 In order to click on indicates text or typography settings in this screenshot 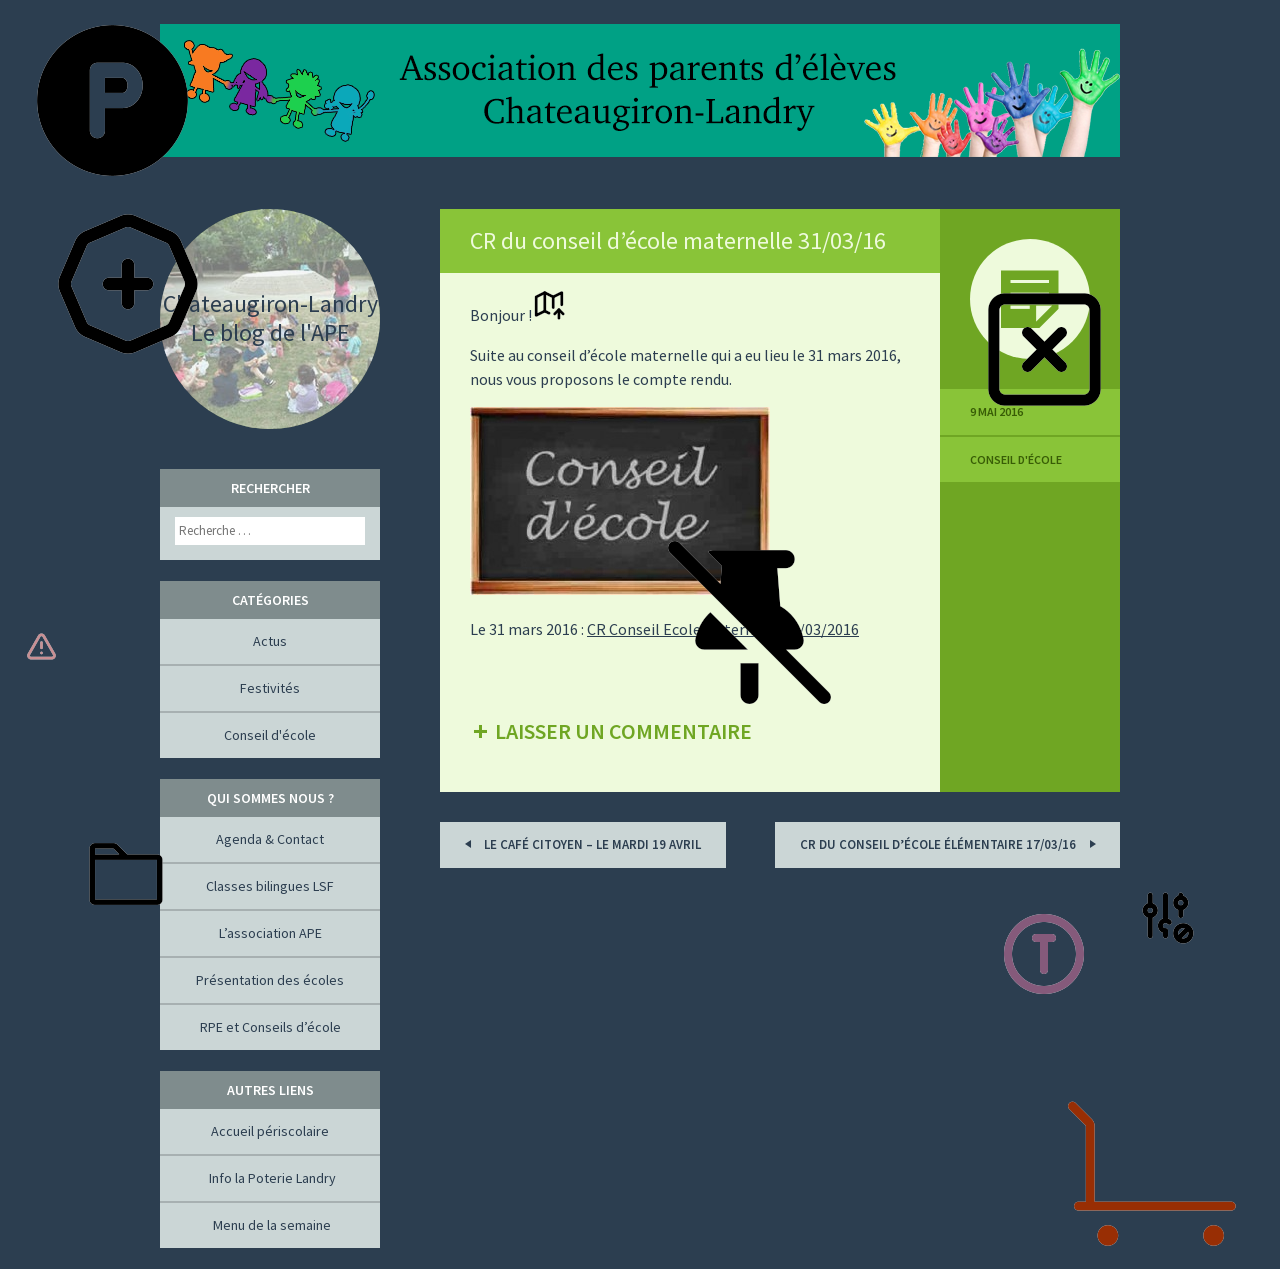, I will do `click(1044, 954)`.